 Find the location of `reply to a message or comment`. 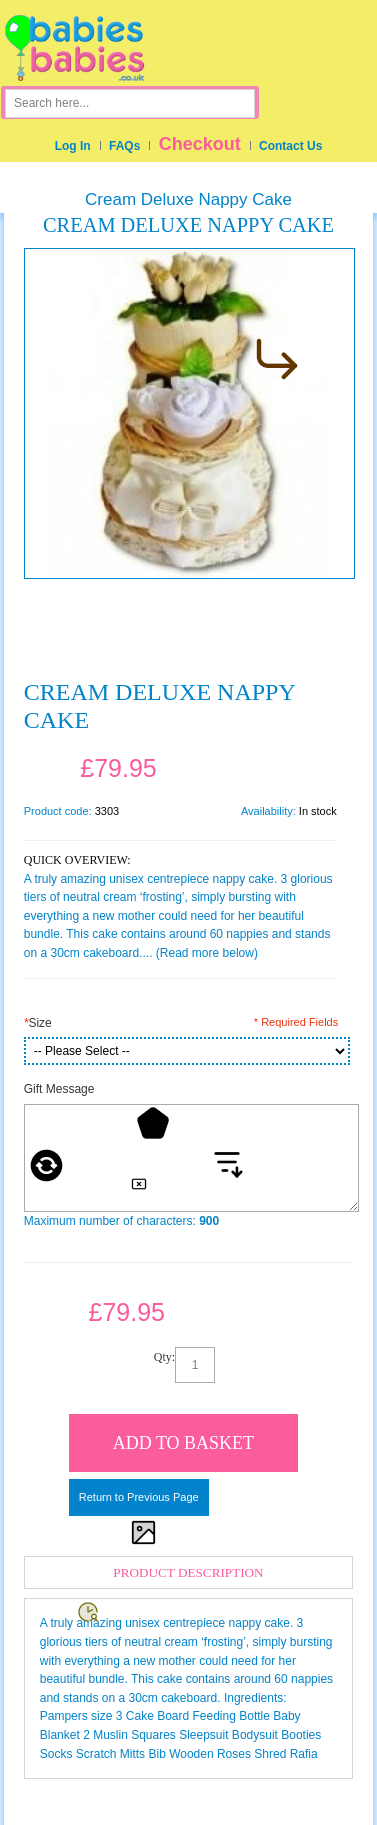

reply to a message or comment is located at coordinates (277, 359).